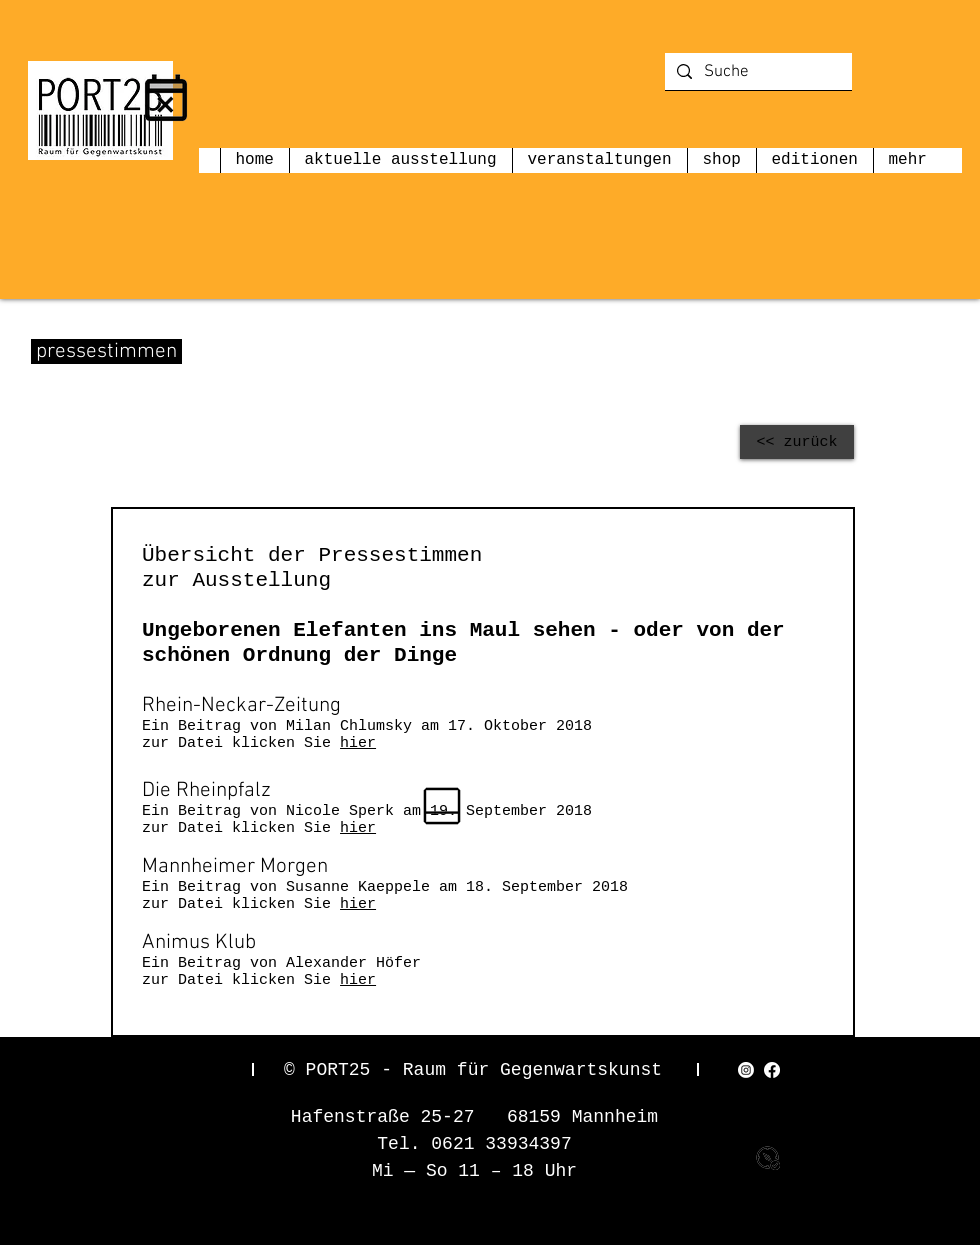 The width and height of the screenshot is (980, 1245). I want to click on indicates a busy or unavailable event, so click(166, 100).